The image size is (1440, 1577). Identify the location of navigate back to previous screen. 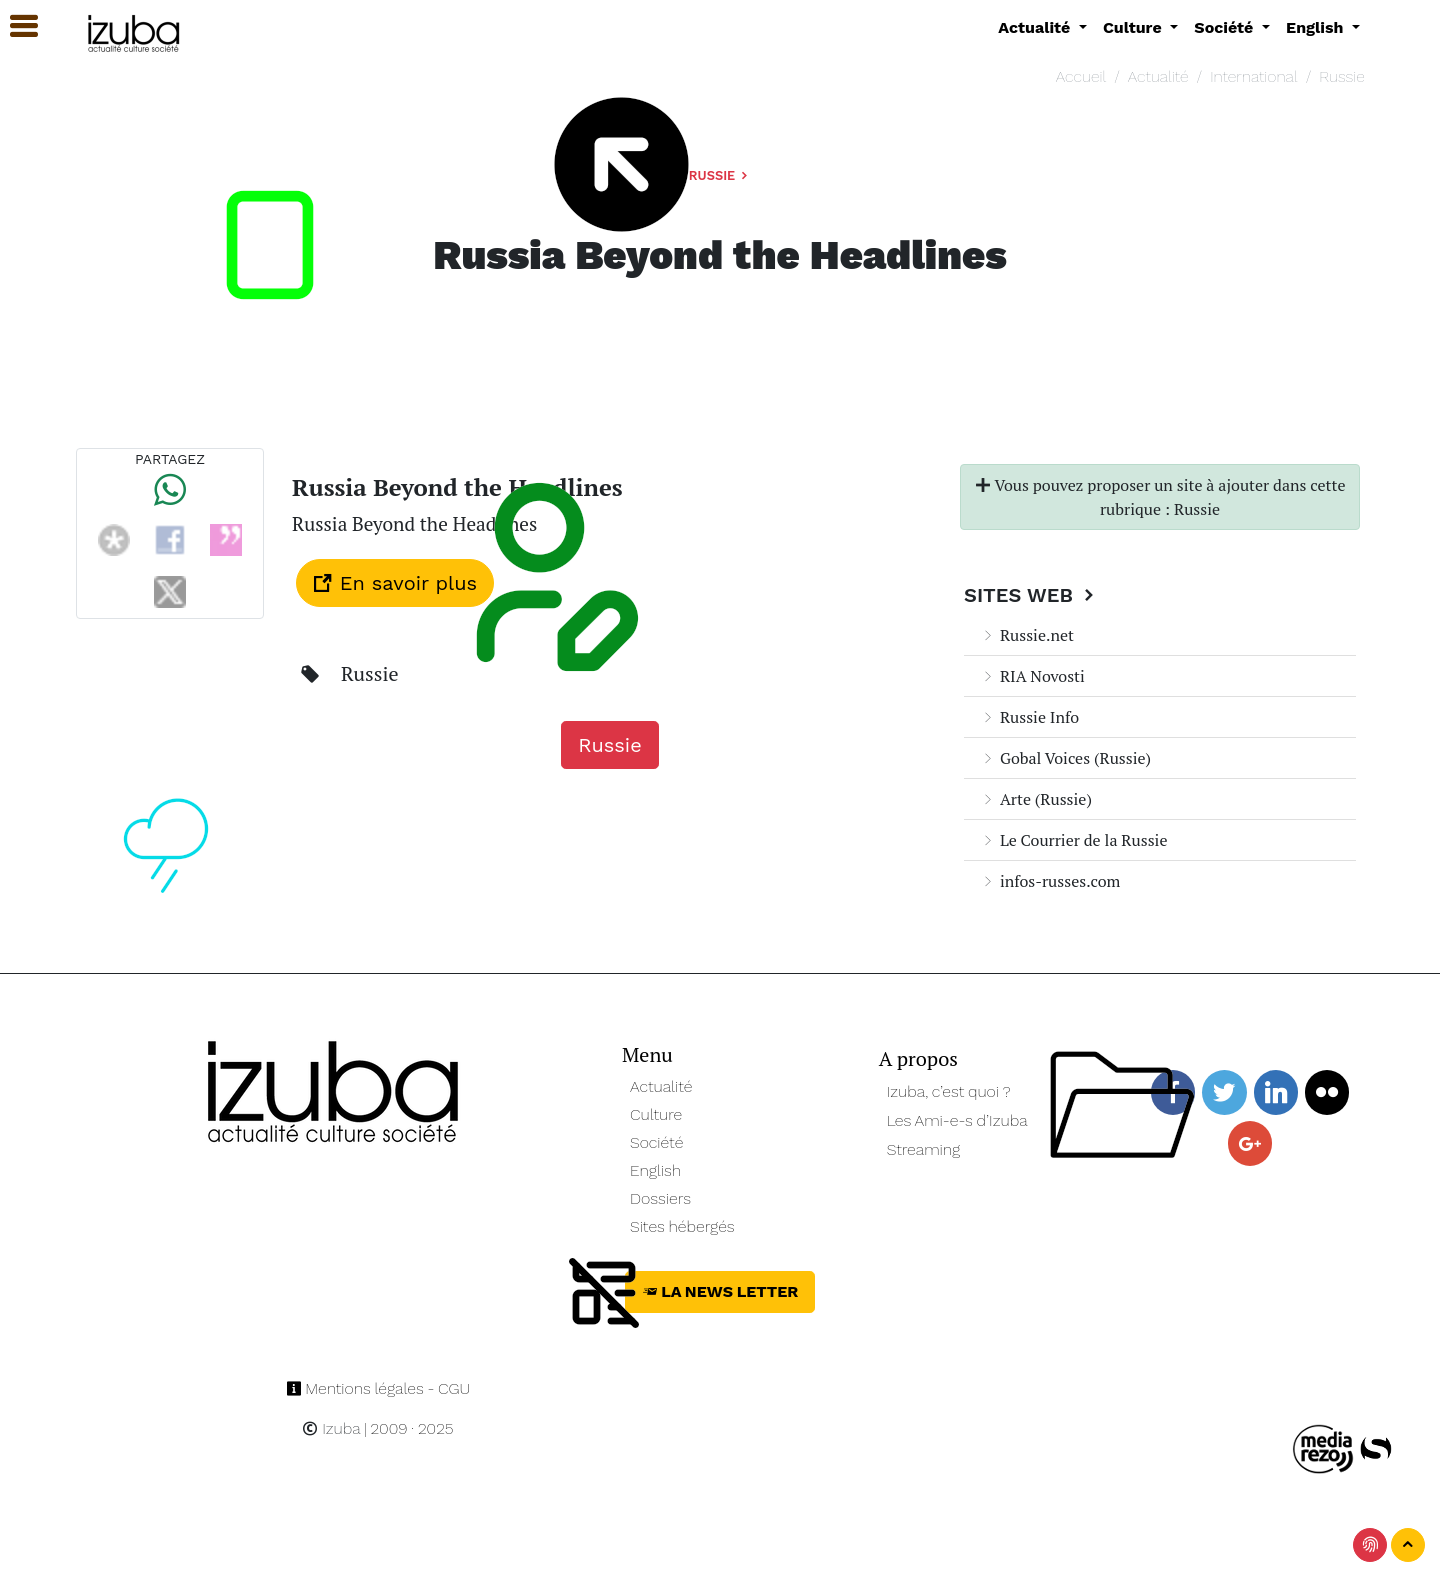
(621, 164).